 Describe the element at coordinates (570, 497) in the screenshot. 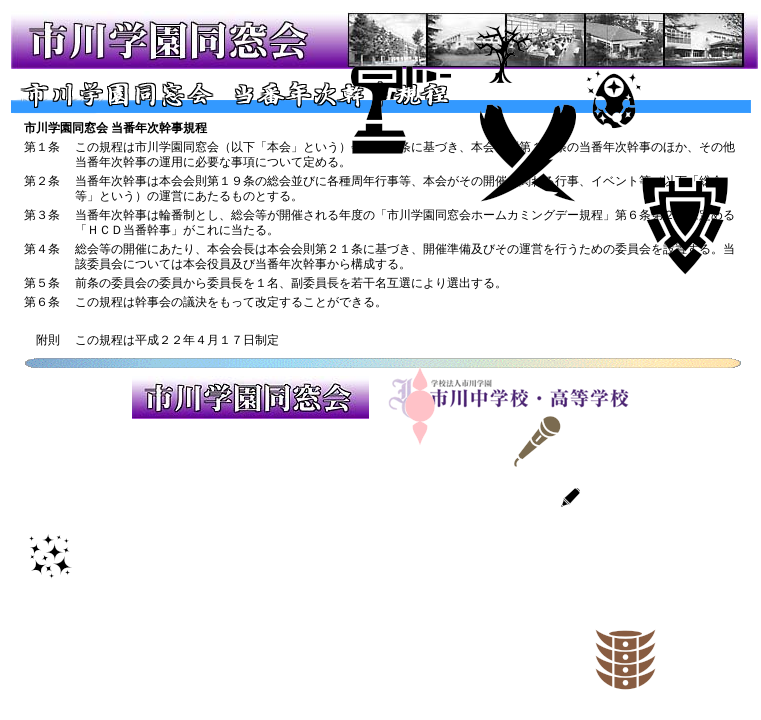

I see `highlight or mark important text` at that location.